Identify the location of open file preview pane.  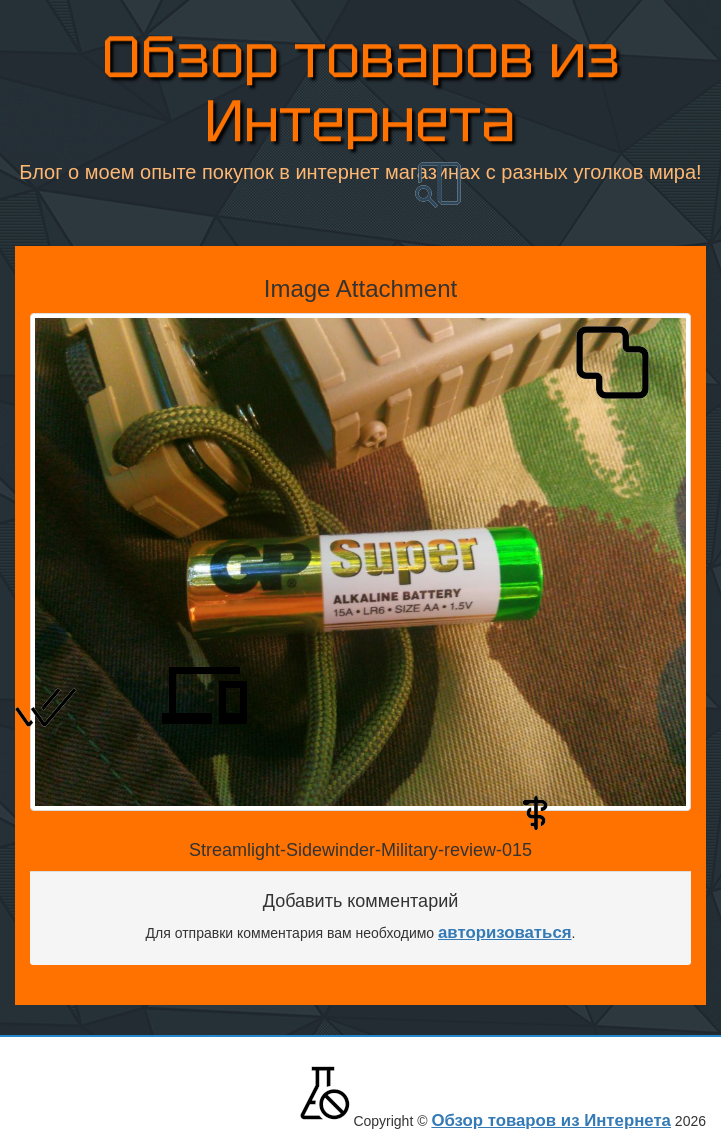
(438, 182).